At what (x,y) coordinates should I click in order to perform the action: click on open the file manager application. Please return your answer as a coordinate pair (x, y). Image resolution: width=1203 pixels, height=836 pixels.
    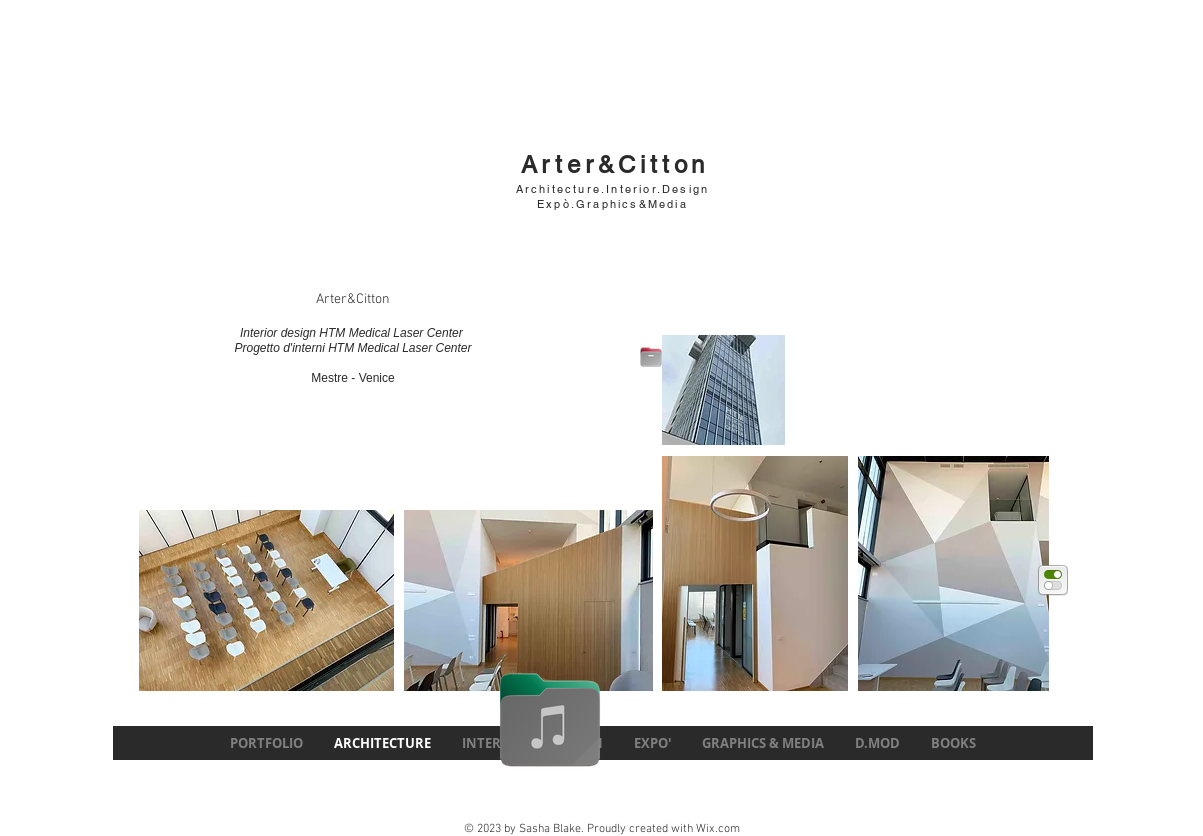
    Looking at the image, I should click on (651, 357).